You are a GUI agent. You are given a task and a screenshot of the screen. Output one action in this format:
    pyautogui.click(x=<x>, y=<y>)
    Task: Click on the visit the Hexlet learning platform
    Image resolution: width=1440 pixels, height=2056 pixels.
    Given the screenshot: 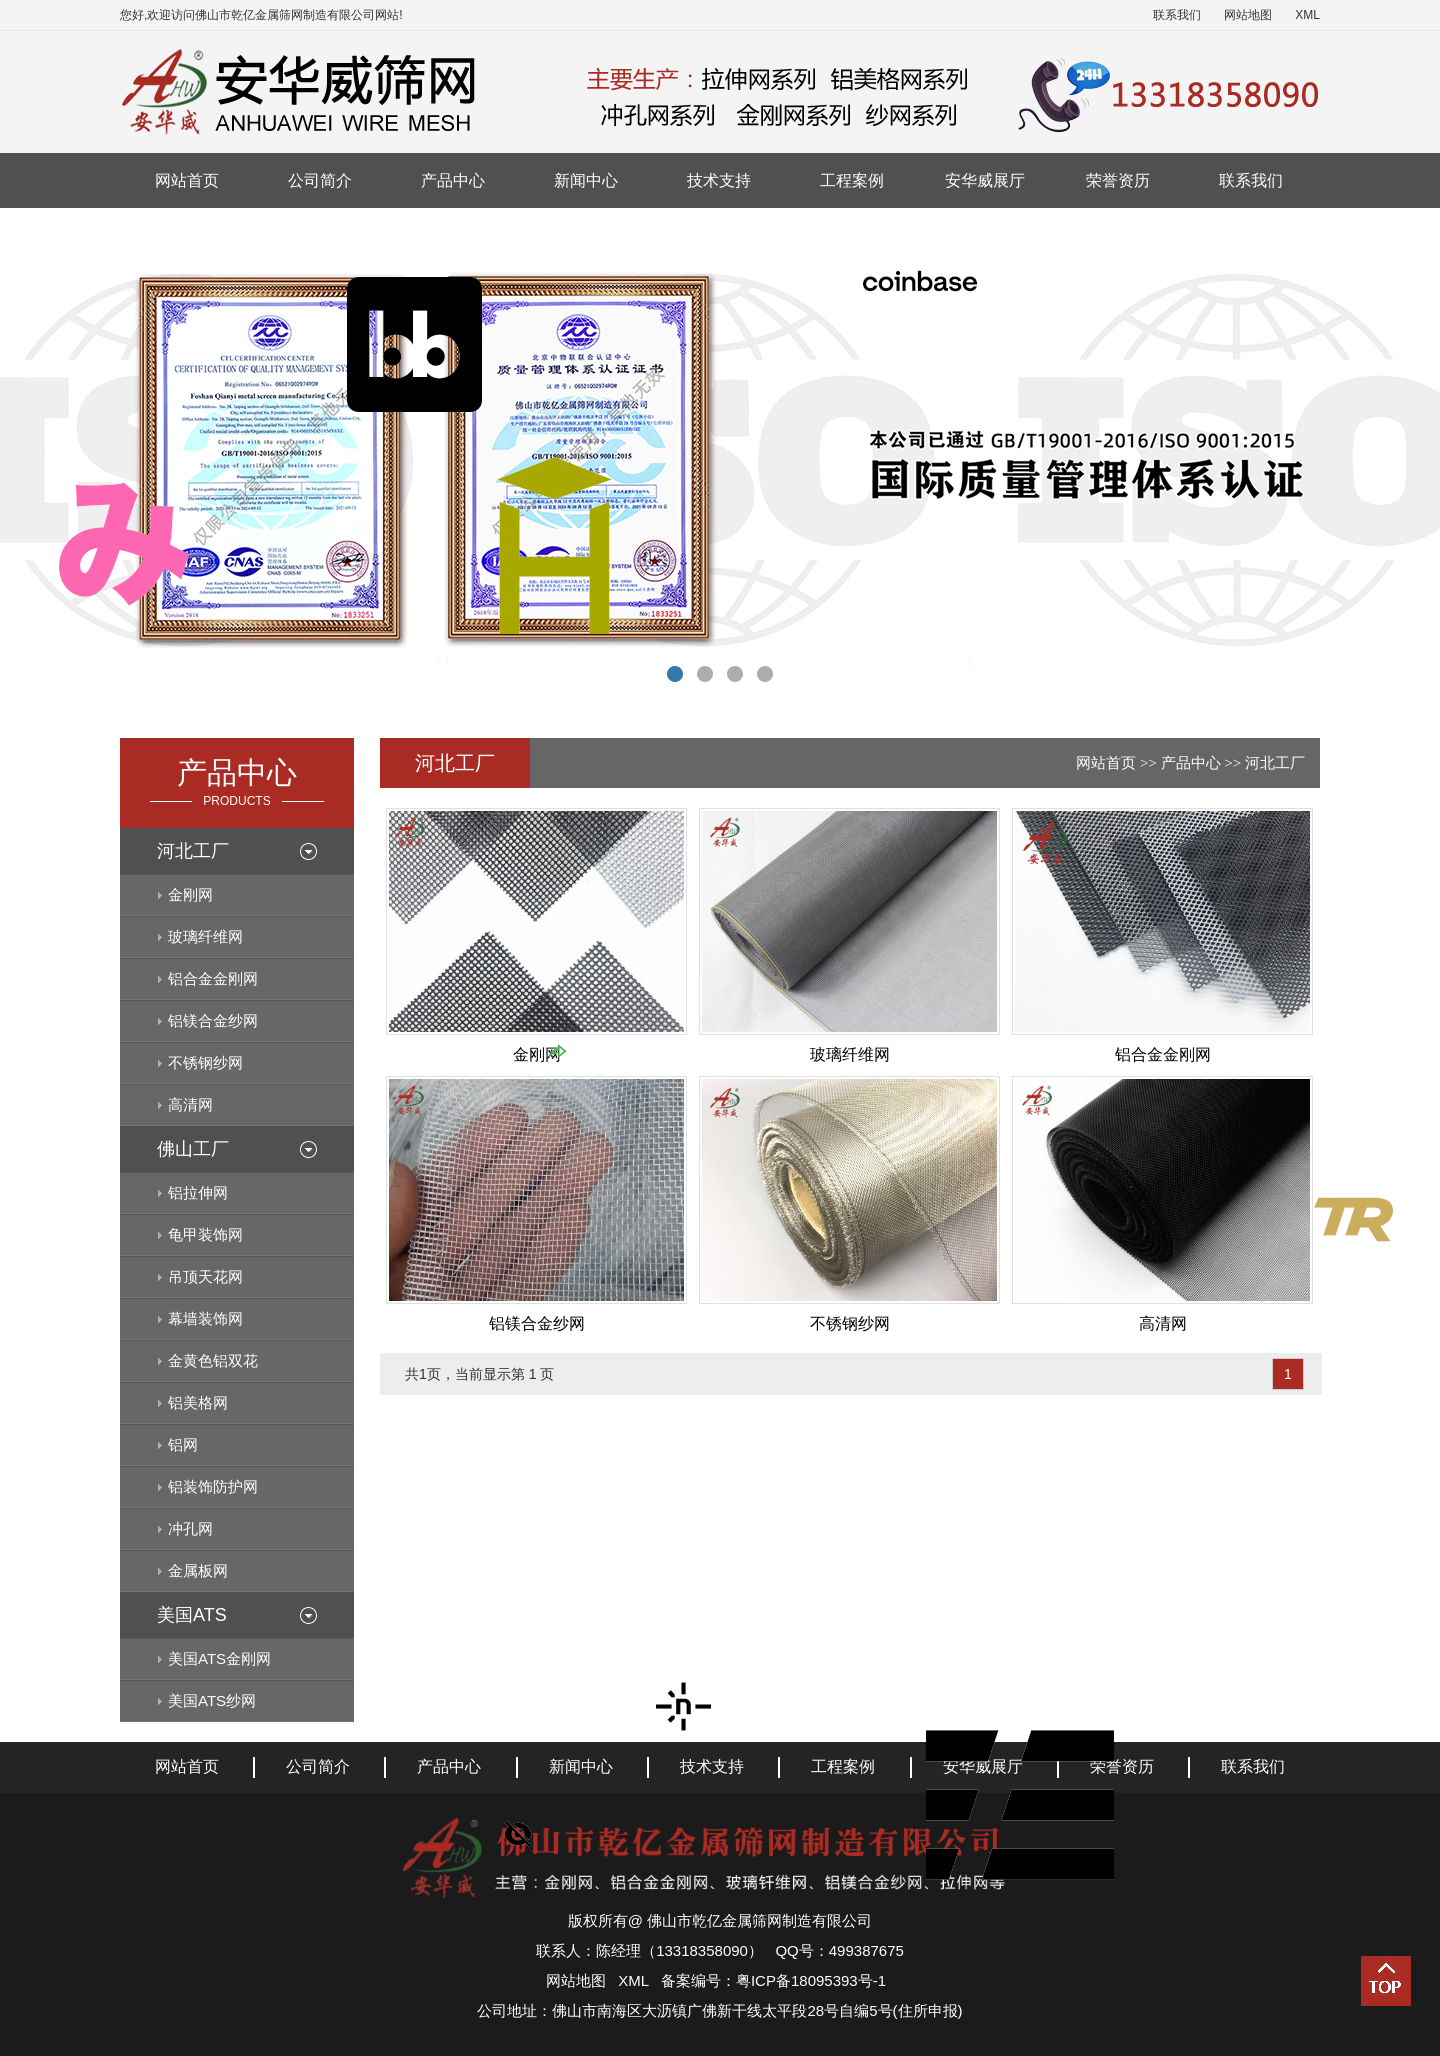 What is the action you would take?
    pyautogui.click(x=554, y=545)
    